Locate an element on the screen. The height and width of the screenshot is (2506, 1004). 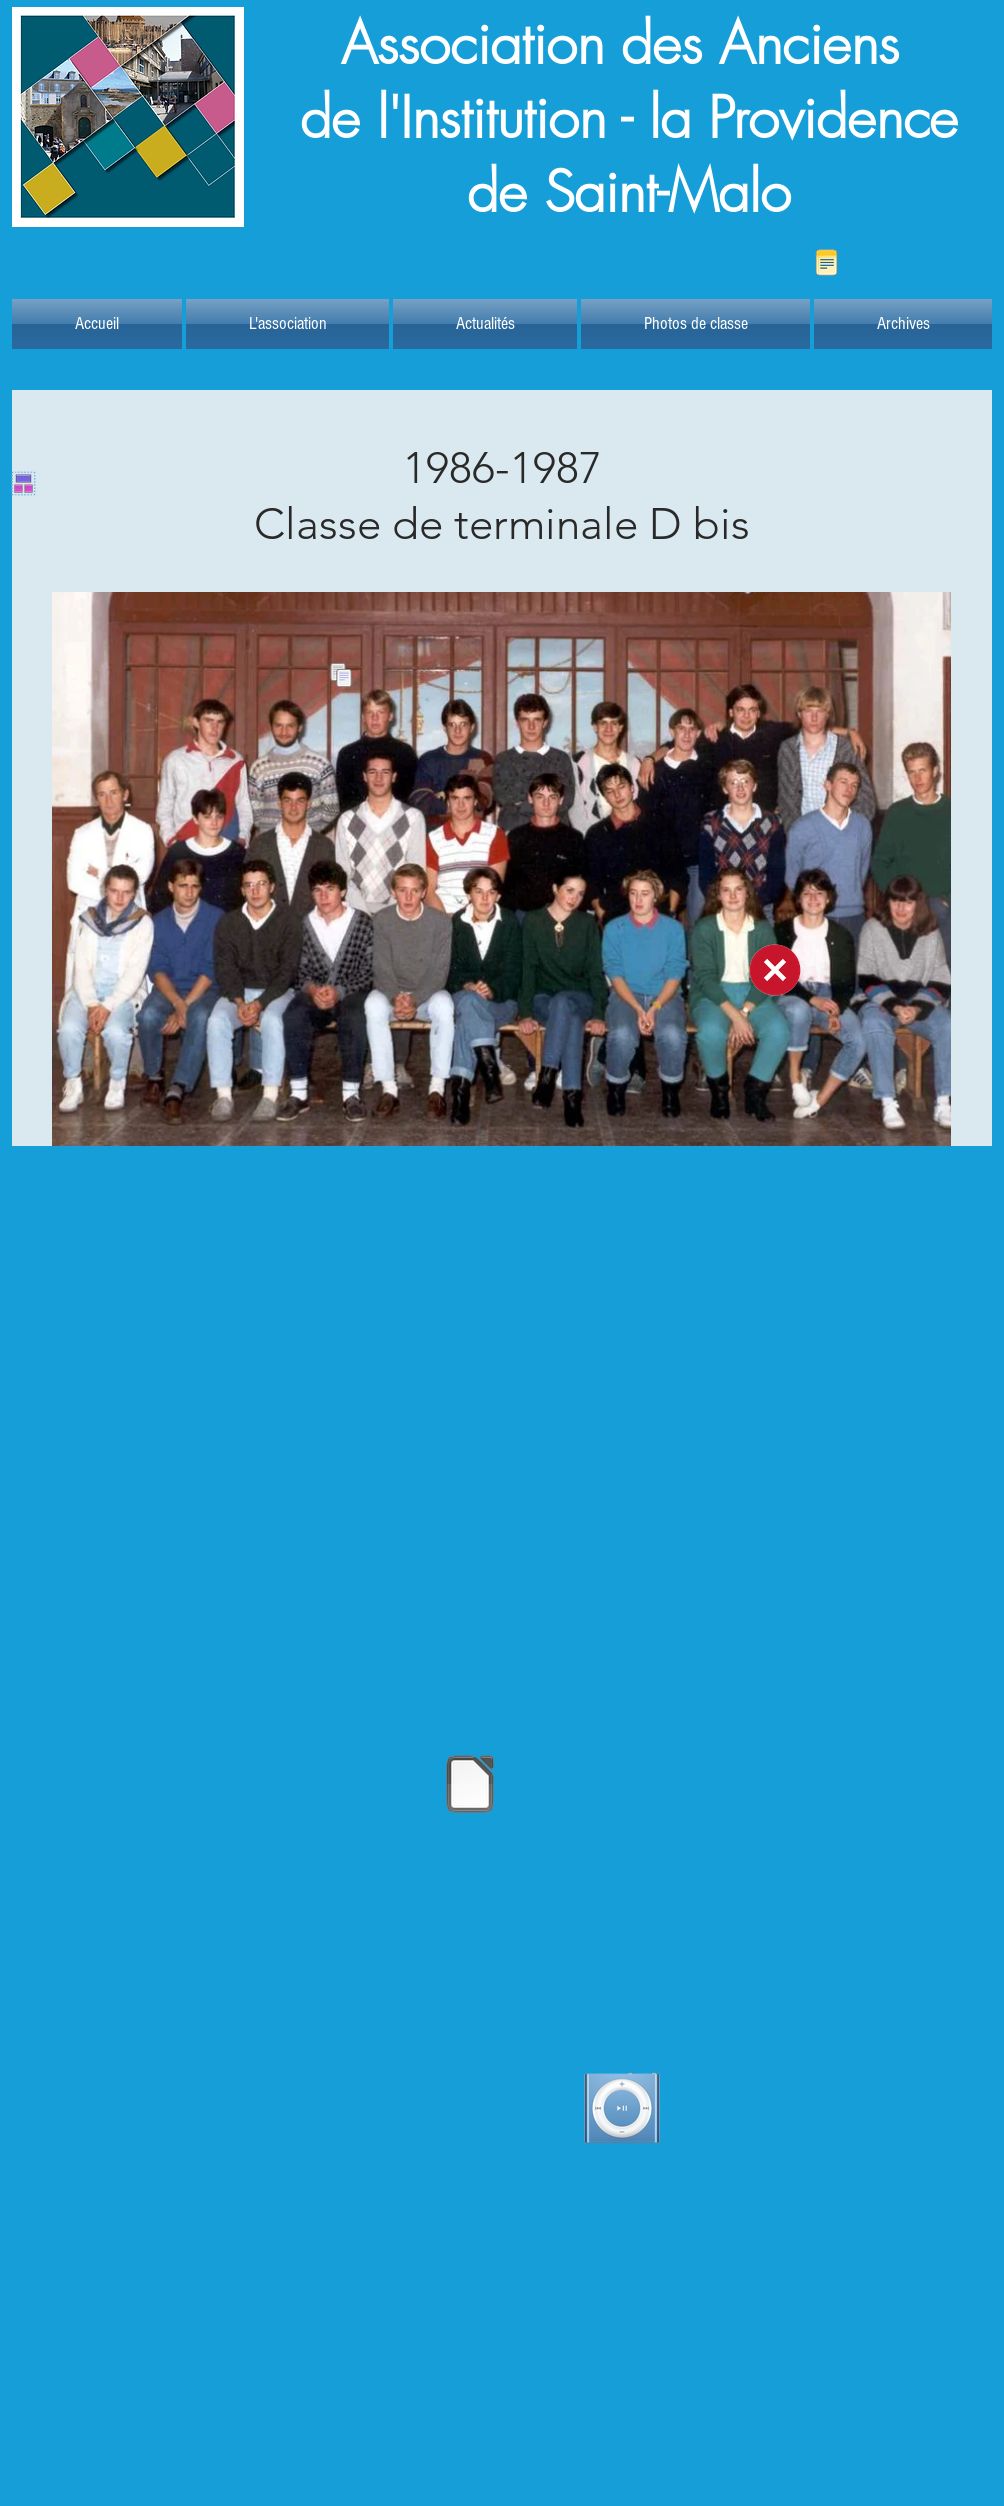
open the notes application is located at coordinates (826, 262).